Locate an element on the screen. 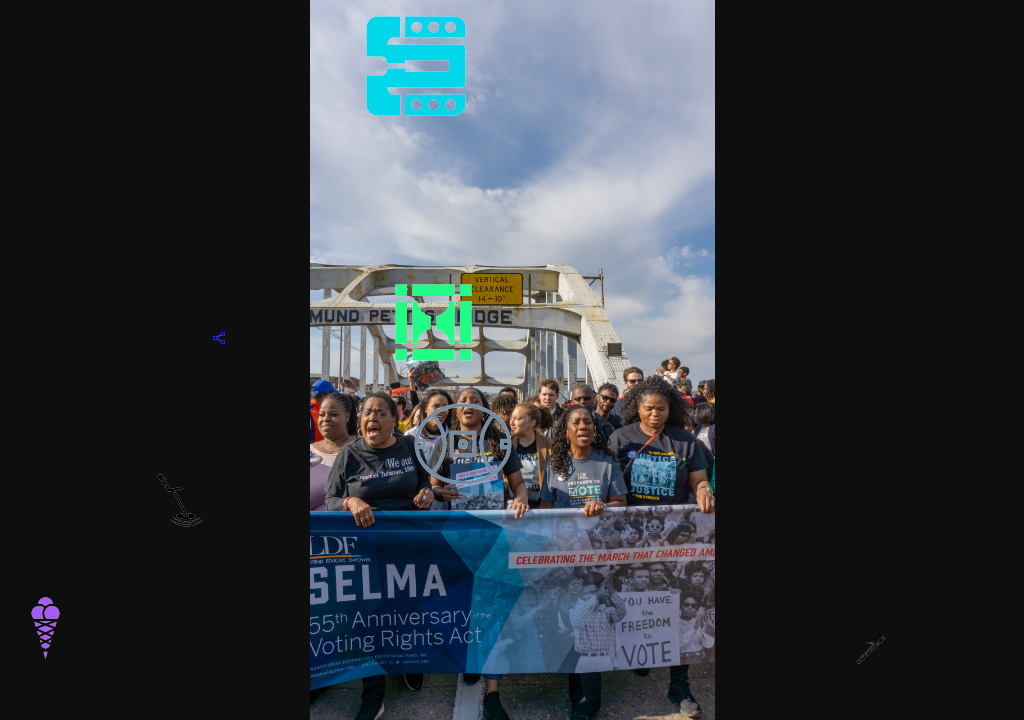  metal detector tool or feature is located at coordinates (180, 500).